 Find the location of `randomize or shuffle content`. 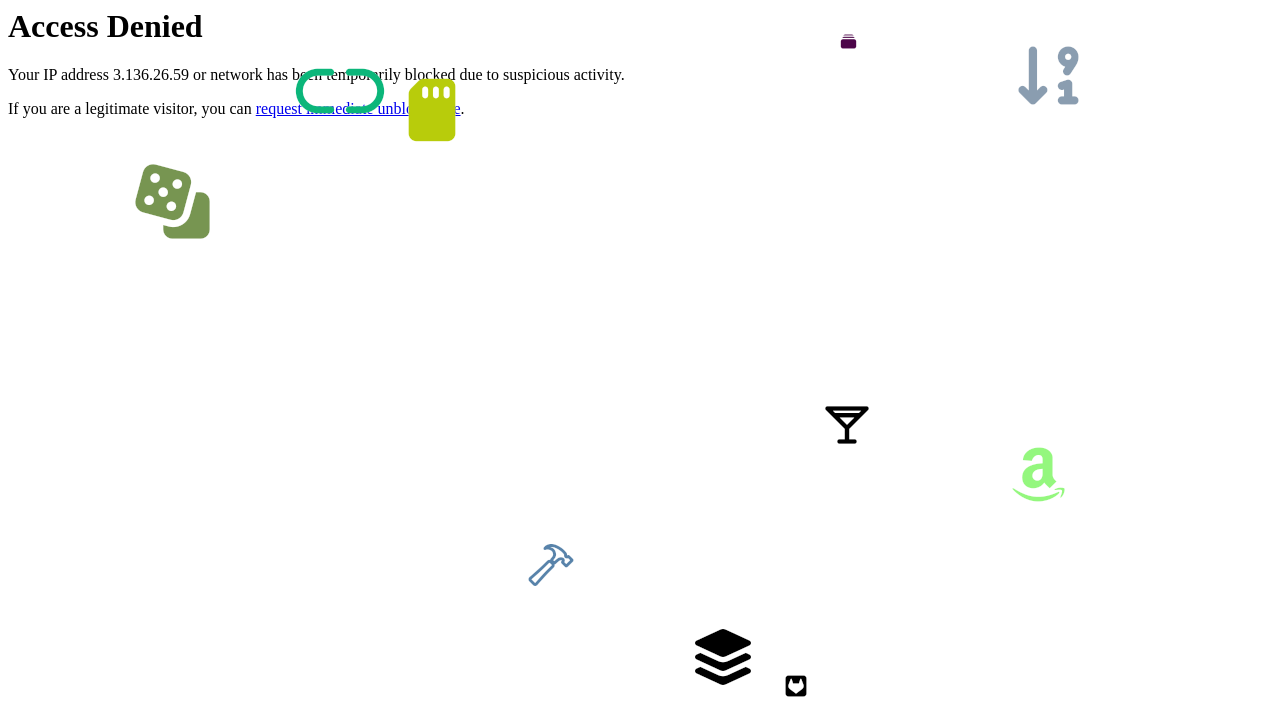

randomize or shuffle content is located at coordinates (172, 201).